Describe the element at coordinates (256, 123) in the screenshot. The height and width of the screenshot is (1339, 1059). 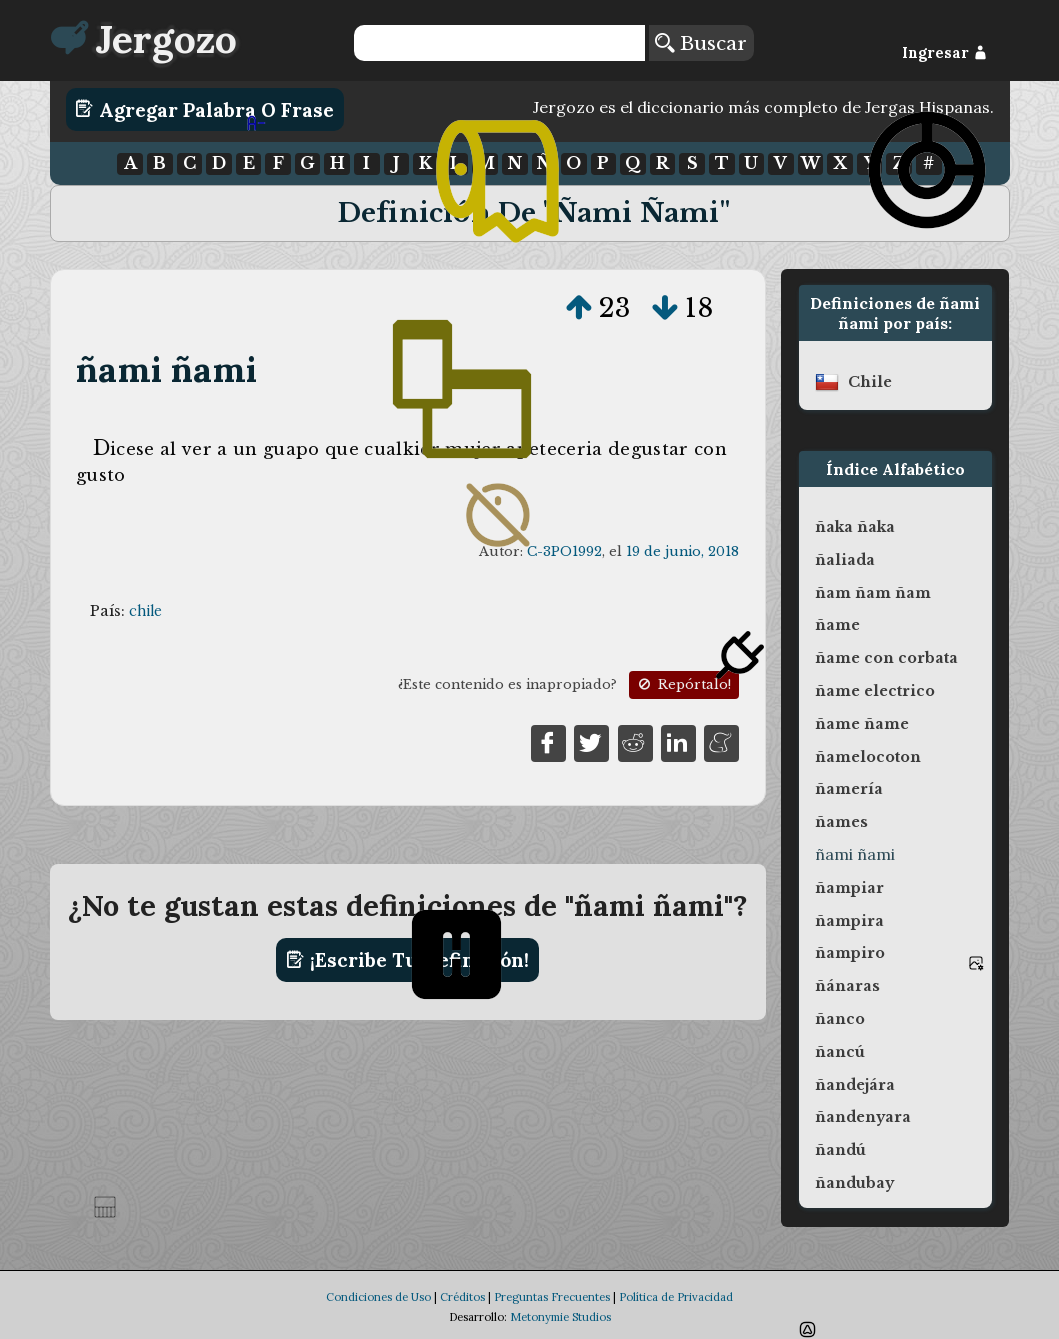
I see `decrease font size` at that location.